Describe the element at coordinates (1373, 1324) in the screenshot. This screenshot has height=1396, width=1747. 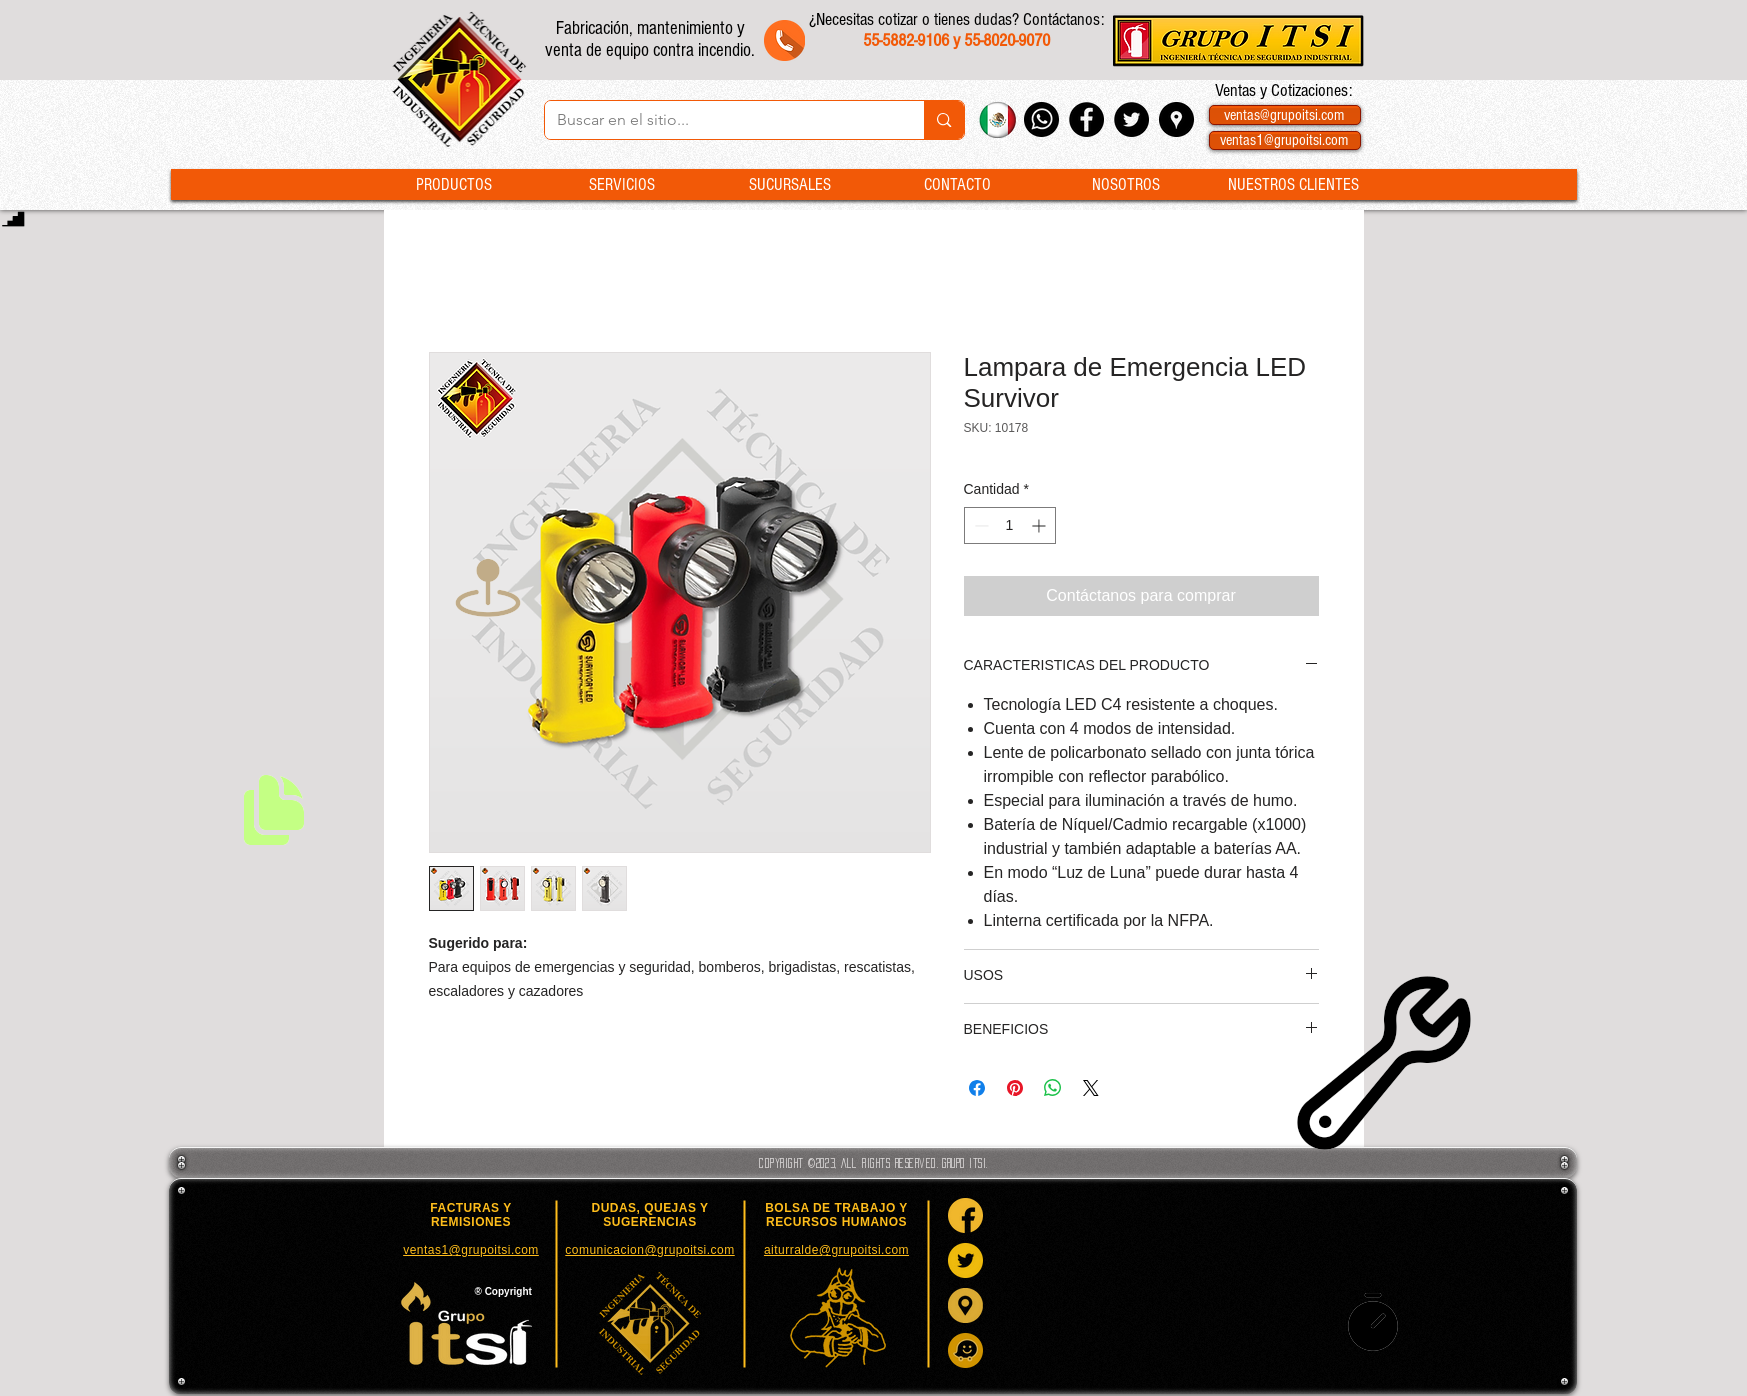
I see `set a countdown timer` at that location.